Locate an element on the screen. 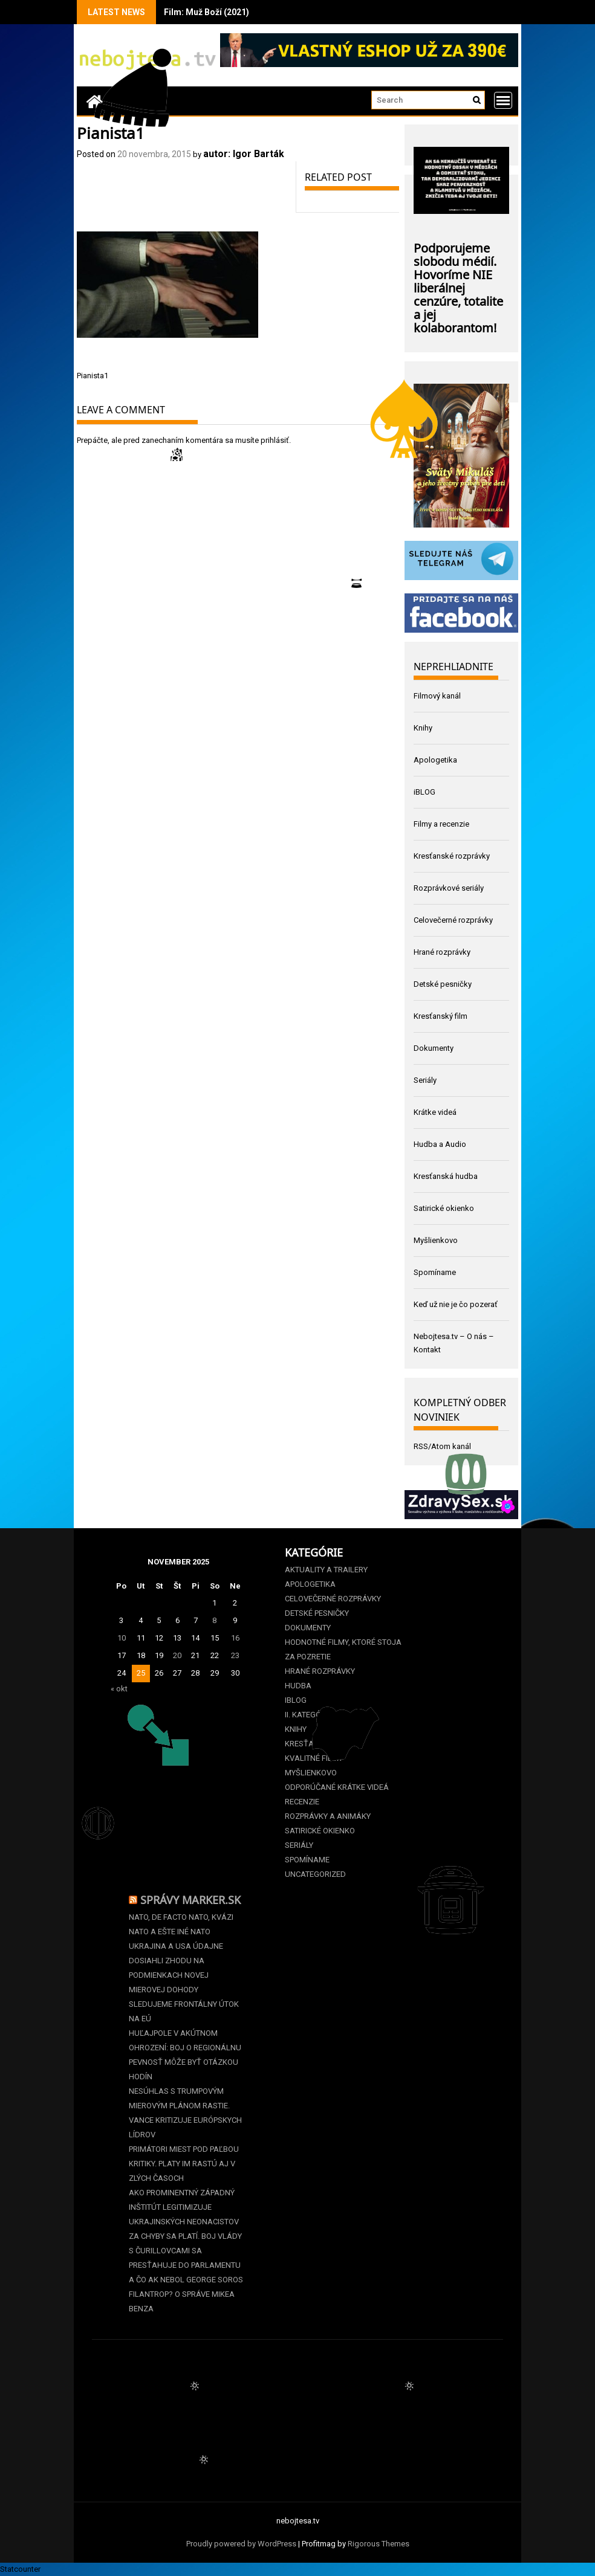 The image size is (595, 2576). access pet feeding schedule is located at coordinates (356, 583).